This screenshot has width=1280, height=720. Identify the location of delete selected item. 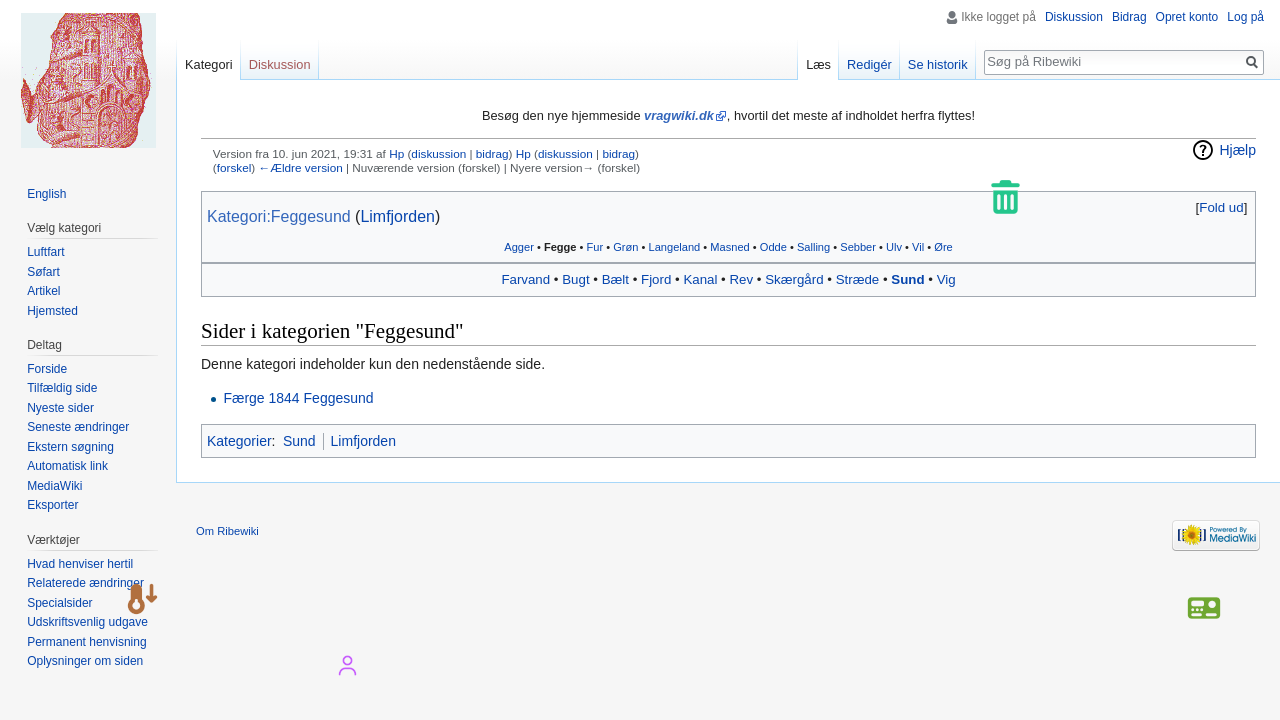
(1005, 197).